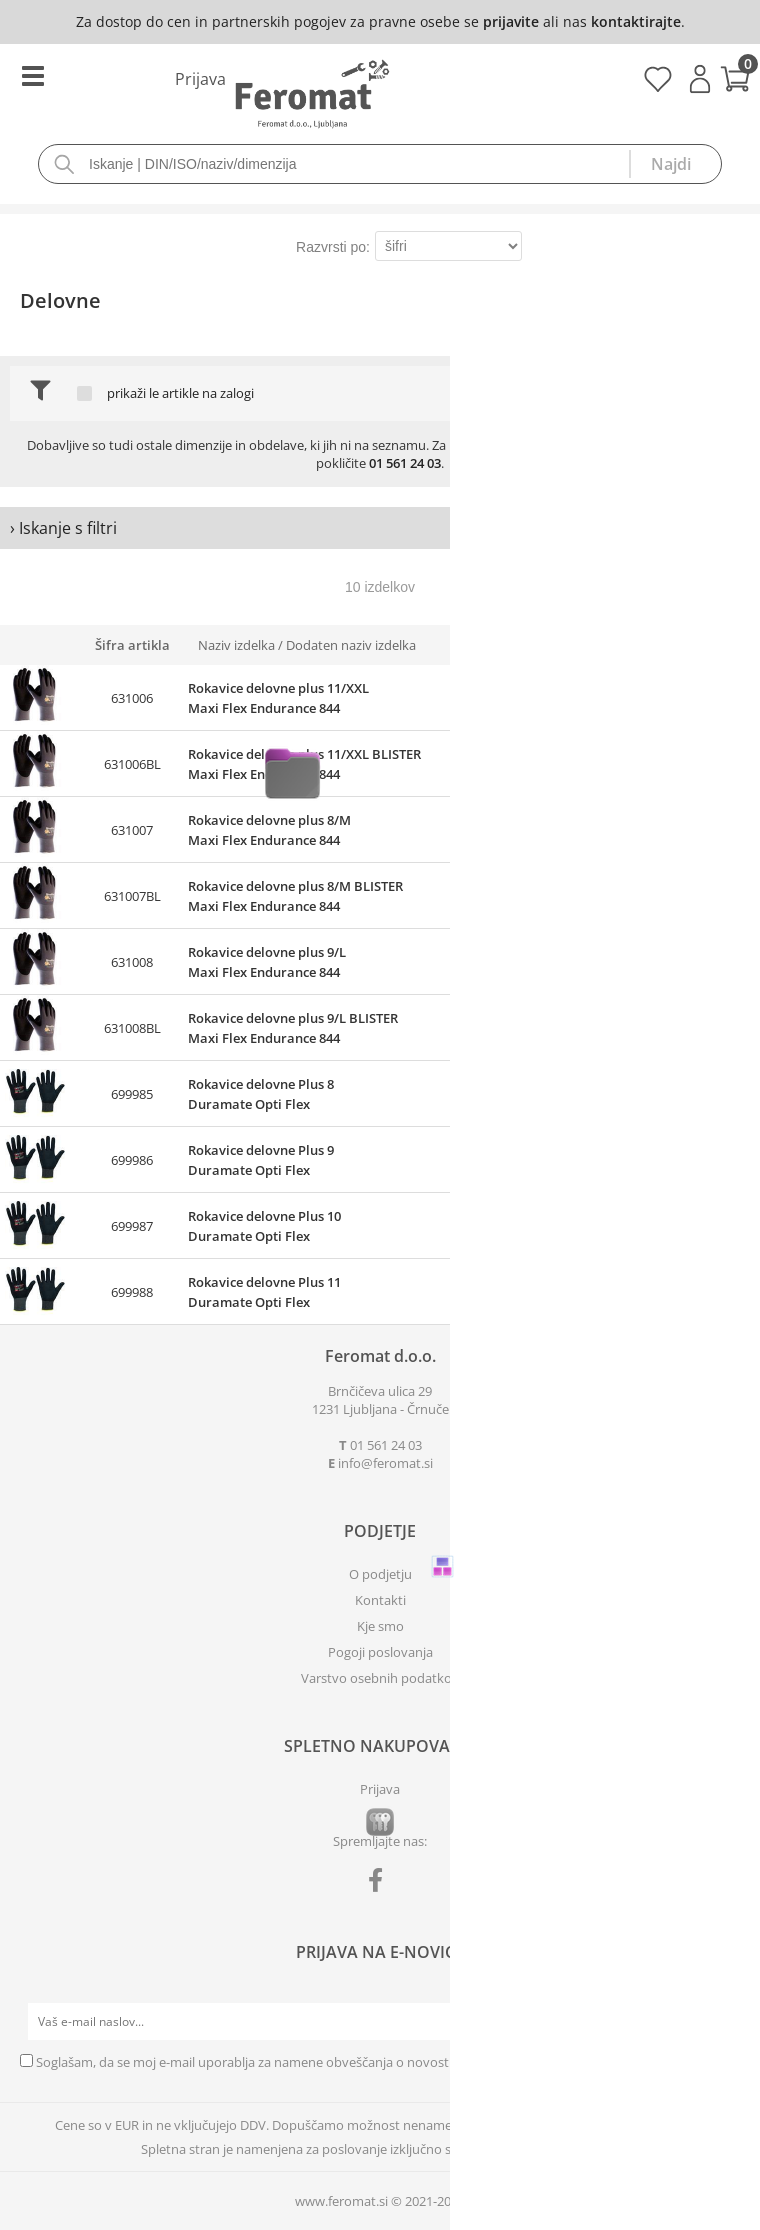 Image resolution: width=760 pixels, height=2230 pixels. What do you see at coordinates (380, 1822) in the screenshot?
I see `open the passwords app to manage saved credentials` at bounding box center [380, 1822].